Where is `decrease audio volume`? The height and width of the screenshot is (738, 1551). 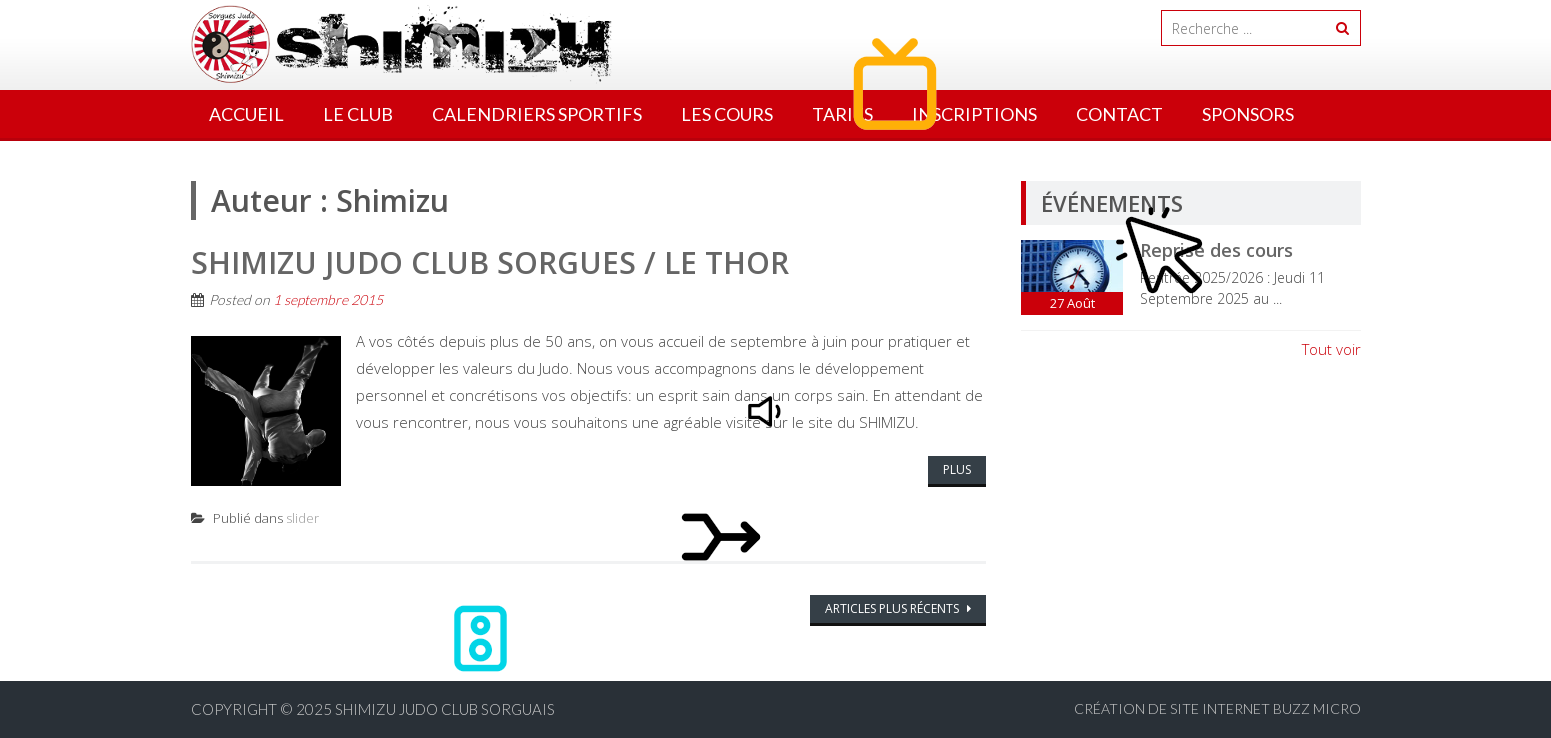
decrease audio volume is located at coordinates (763, 411).